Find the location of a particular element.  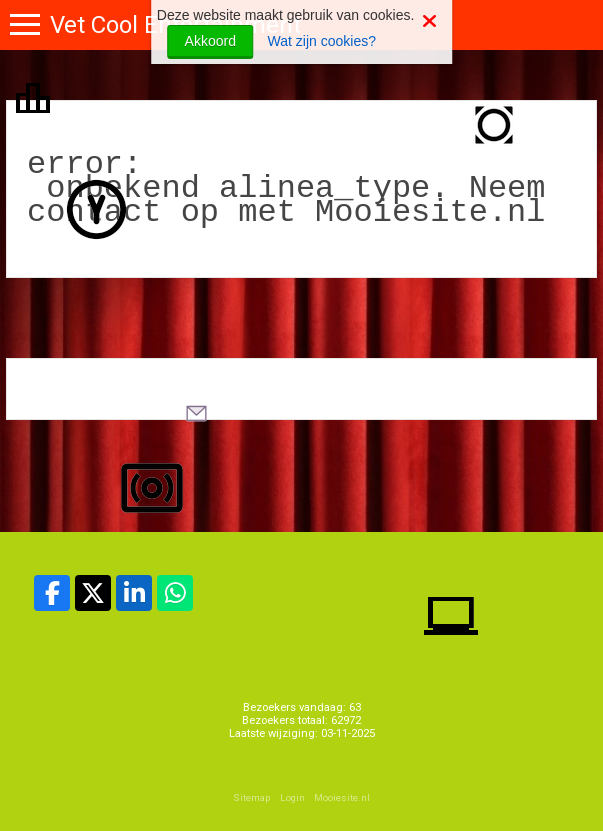

enable surround sound audio is located at coordinates (152, 488).